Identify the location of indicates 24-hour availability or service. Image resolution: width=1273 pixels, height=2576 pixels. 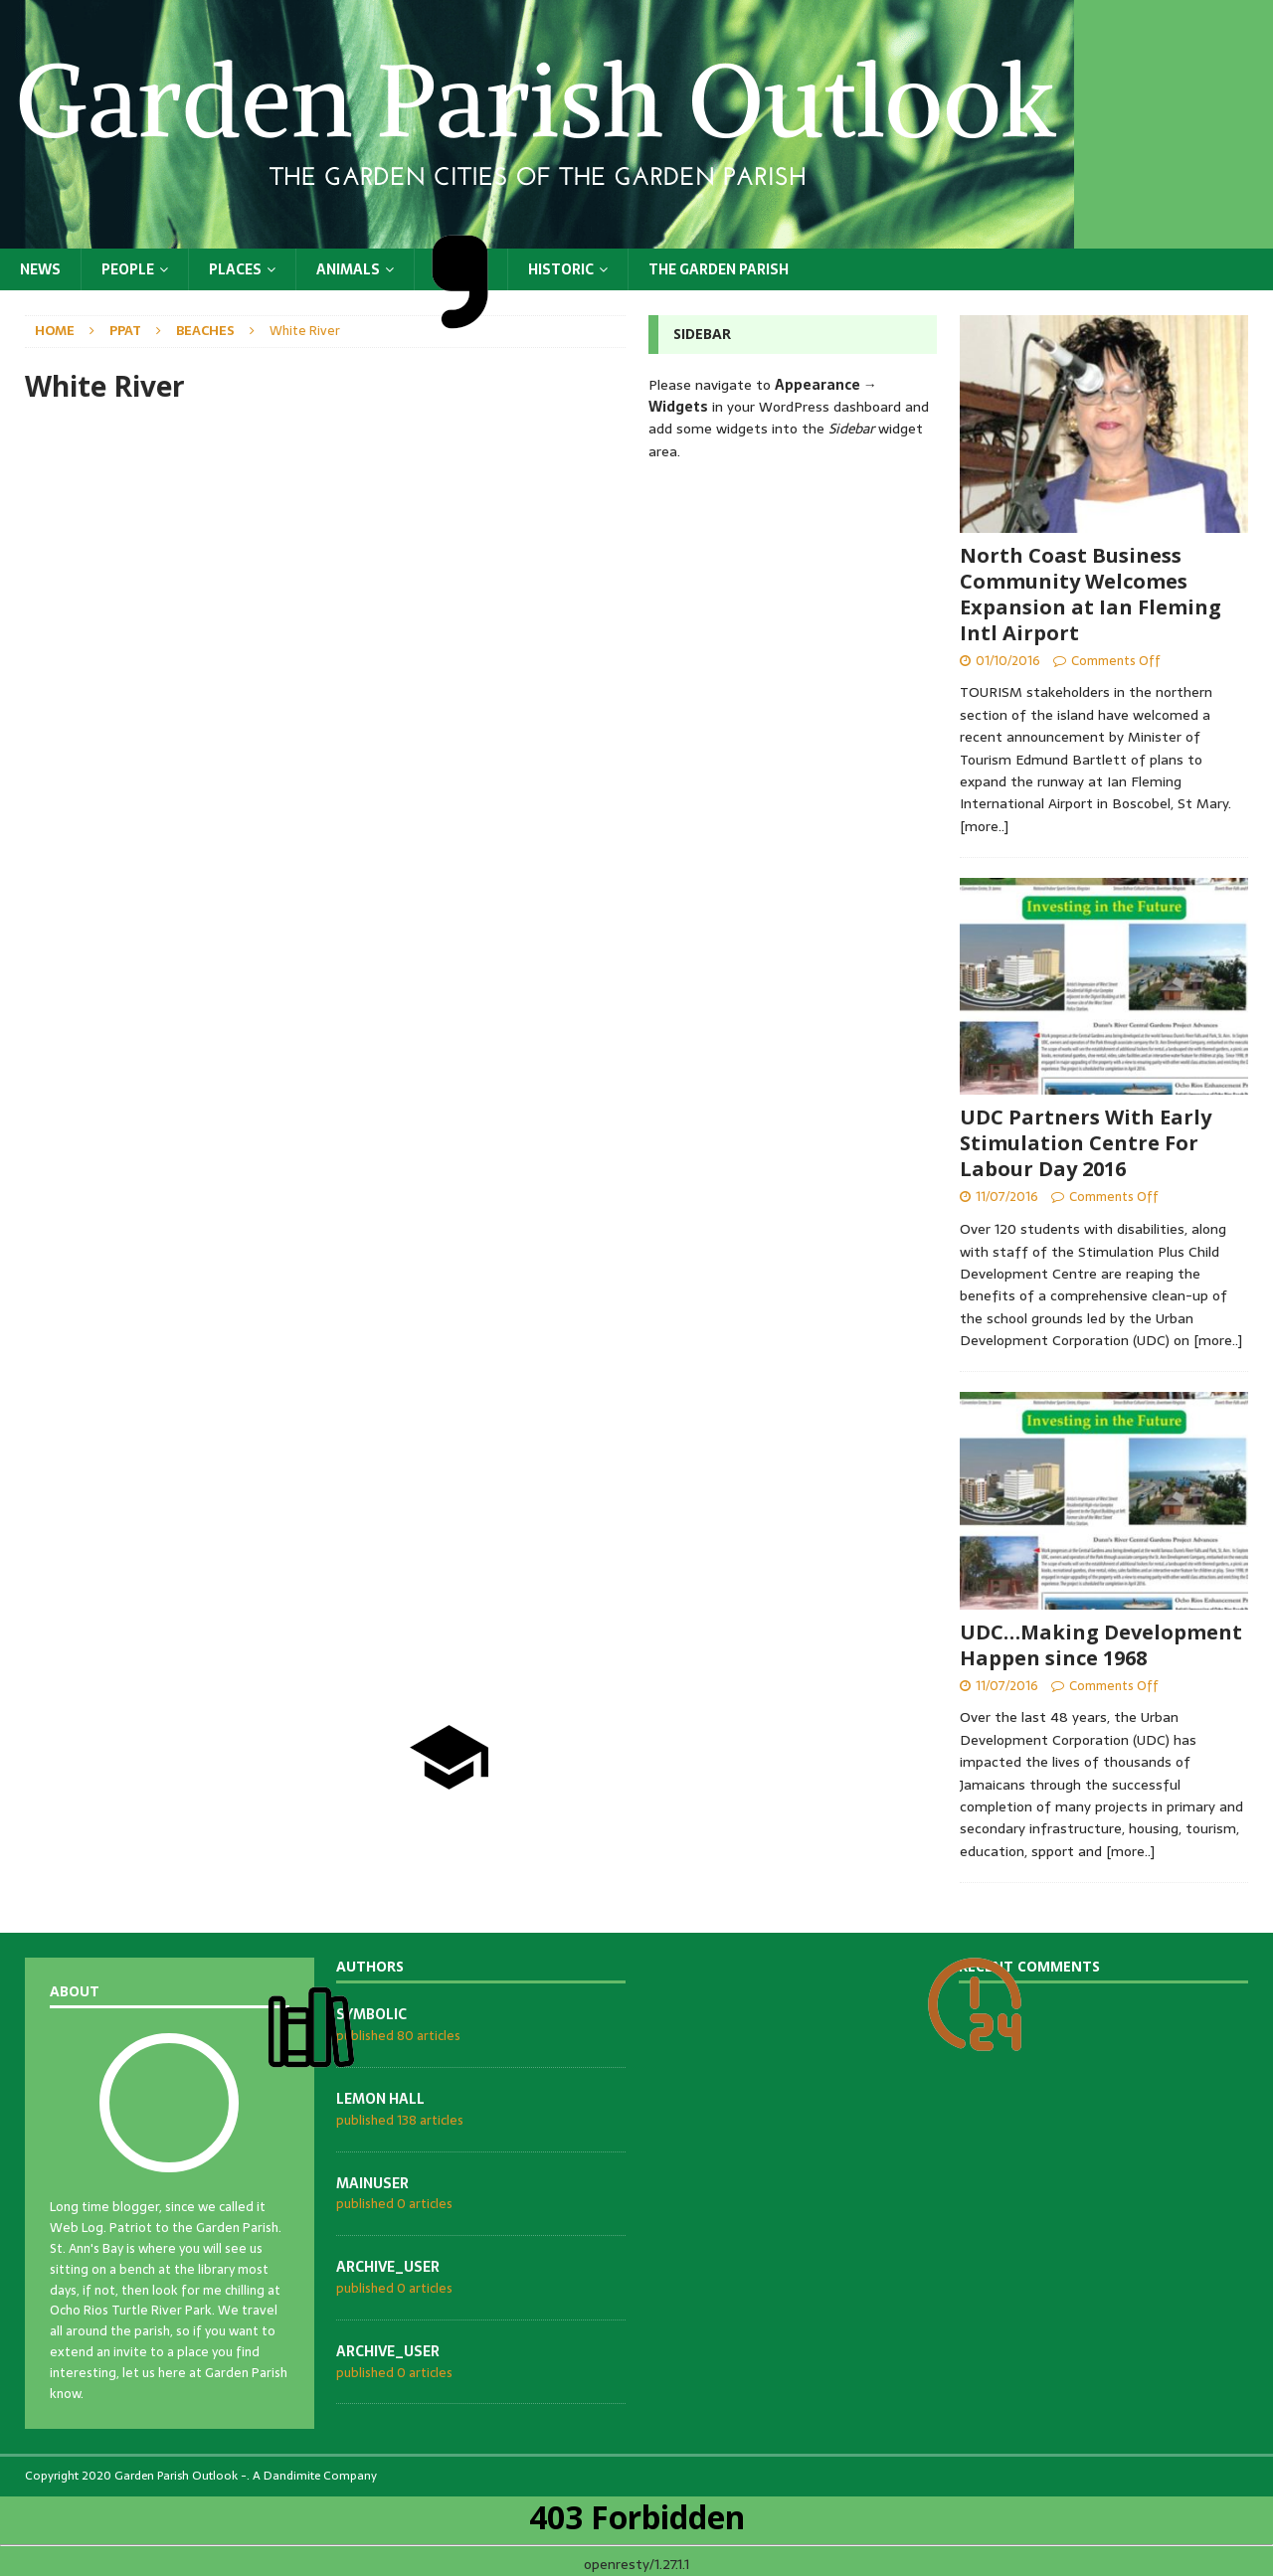
(975, 2004).